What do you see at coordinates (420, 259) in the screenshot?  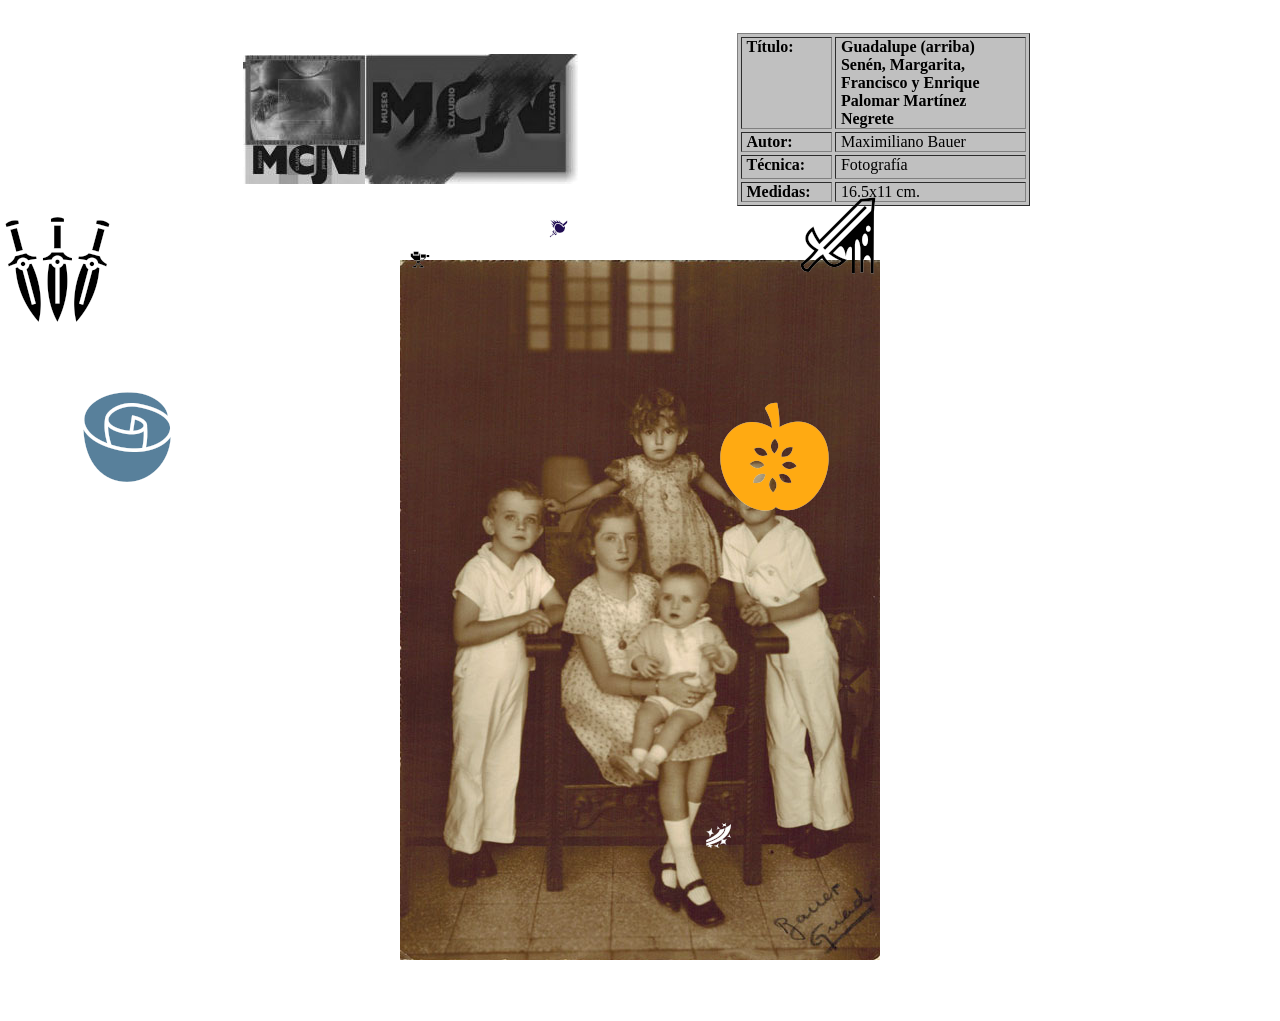 I see `deploy automated defense turret` at bounding box center [420, 259].